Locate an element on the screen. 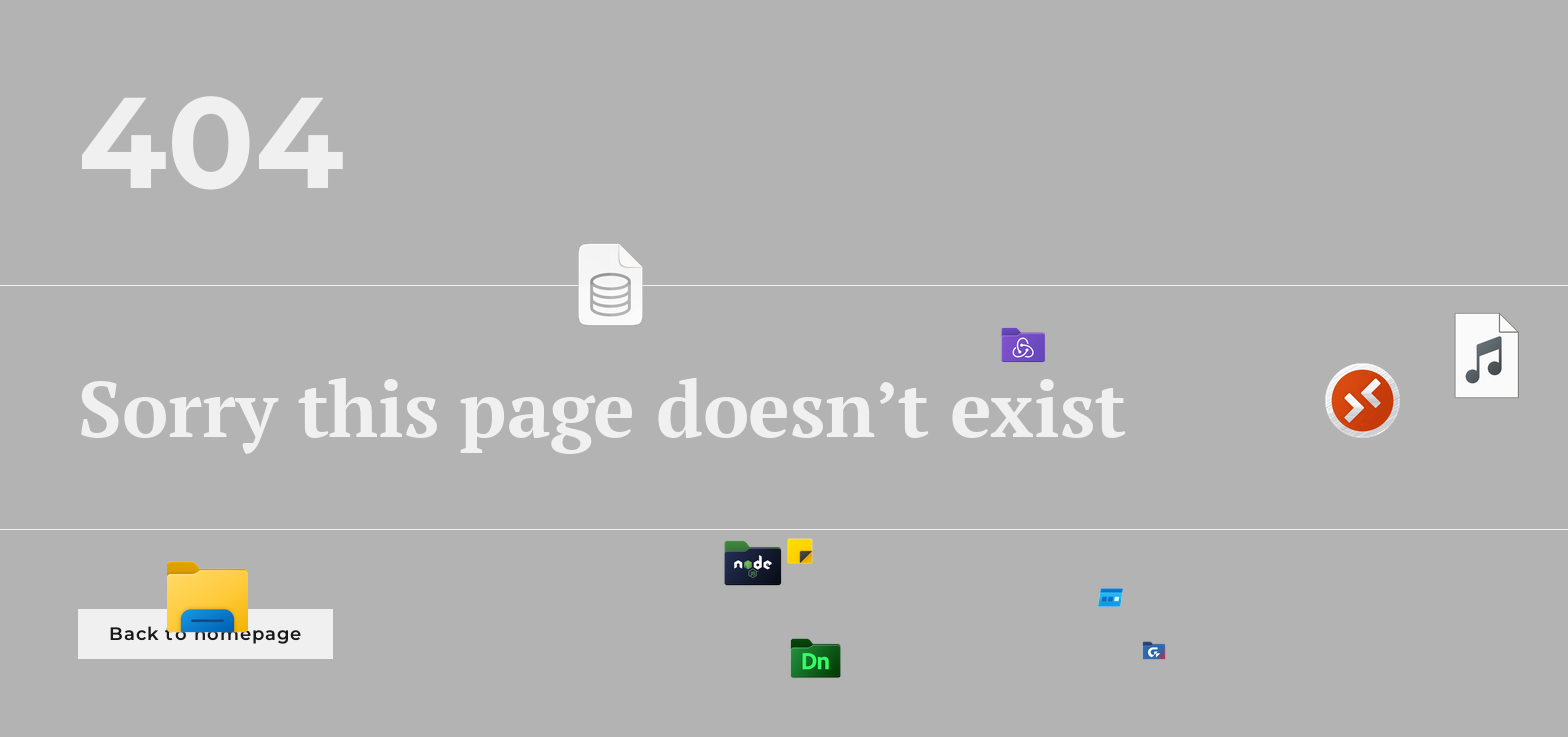  open sticky notes app is located at coordinates (800, 551).